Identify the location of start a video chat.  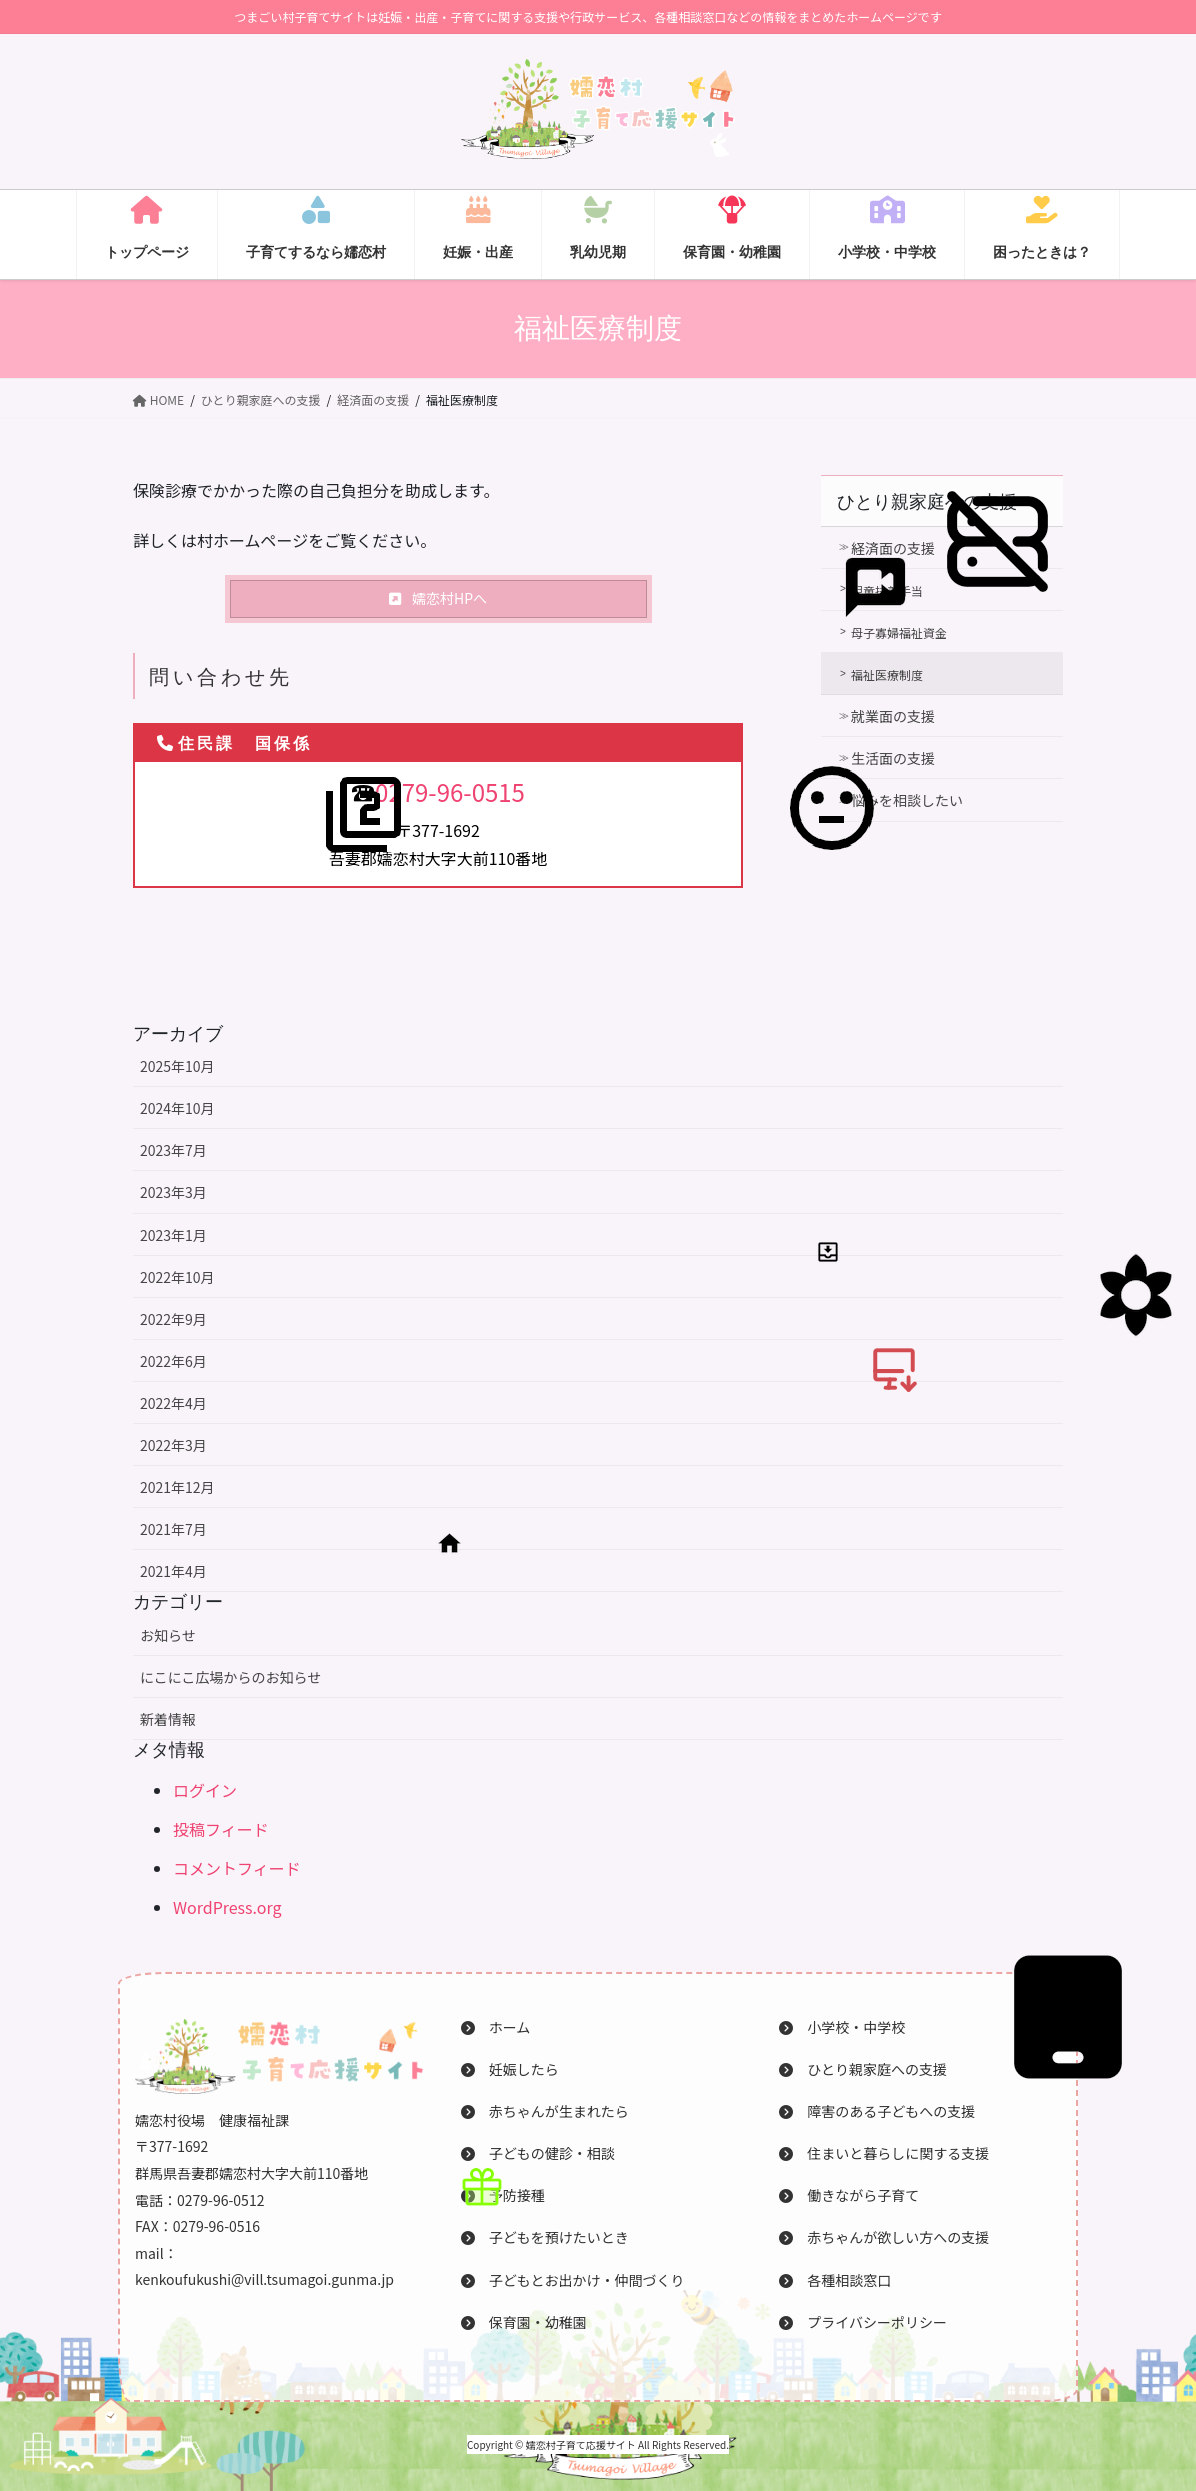
(875, 587).